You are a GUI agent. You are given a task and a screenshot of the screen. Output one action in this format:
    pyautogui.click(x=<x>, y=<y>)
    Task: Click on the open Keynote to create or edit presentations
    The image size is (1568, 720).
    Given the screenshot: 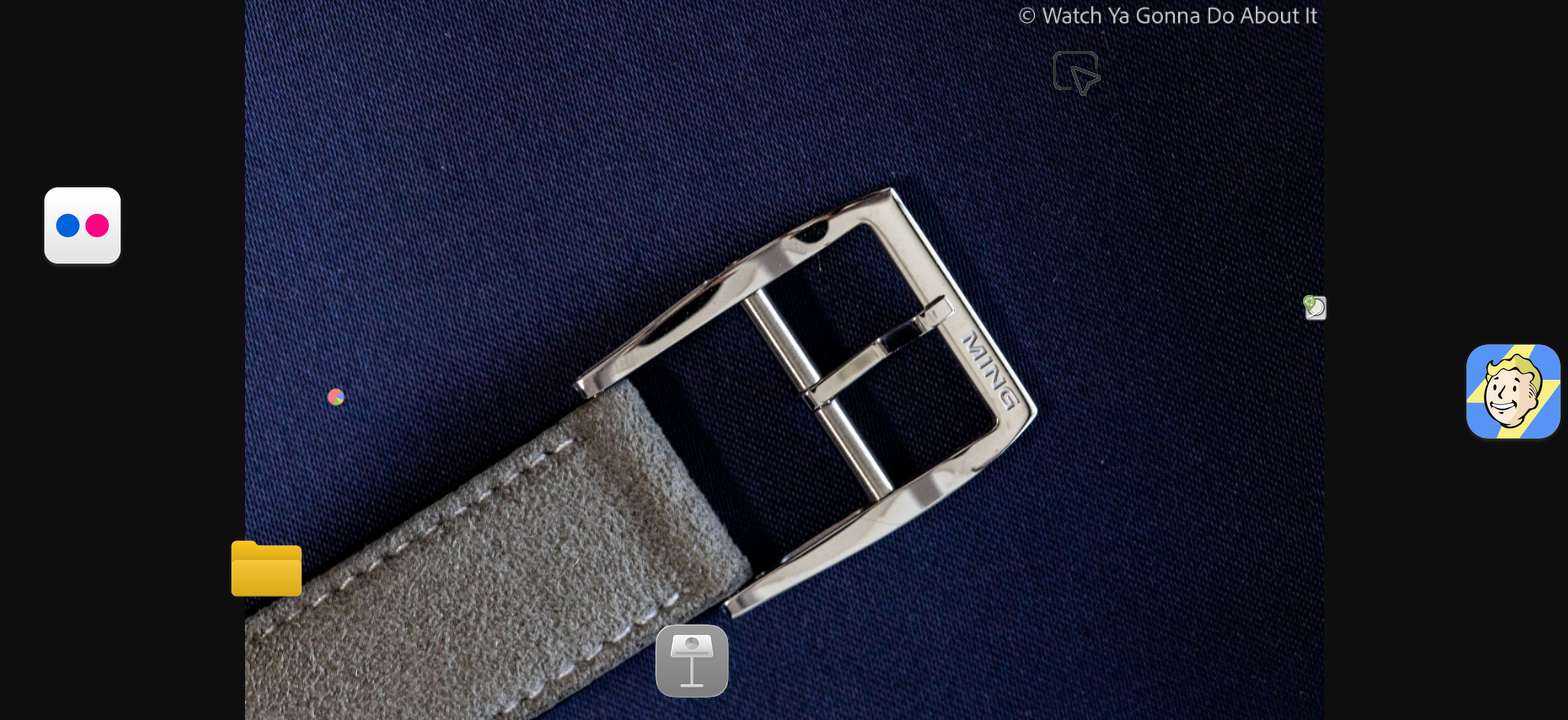 What is the action you would take?
    pyautogui.click(x=692, y=661)
    